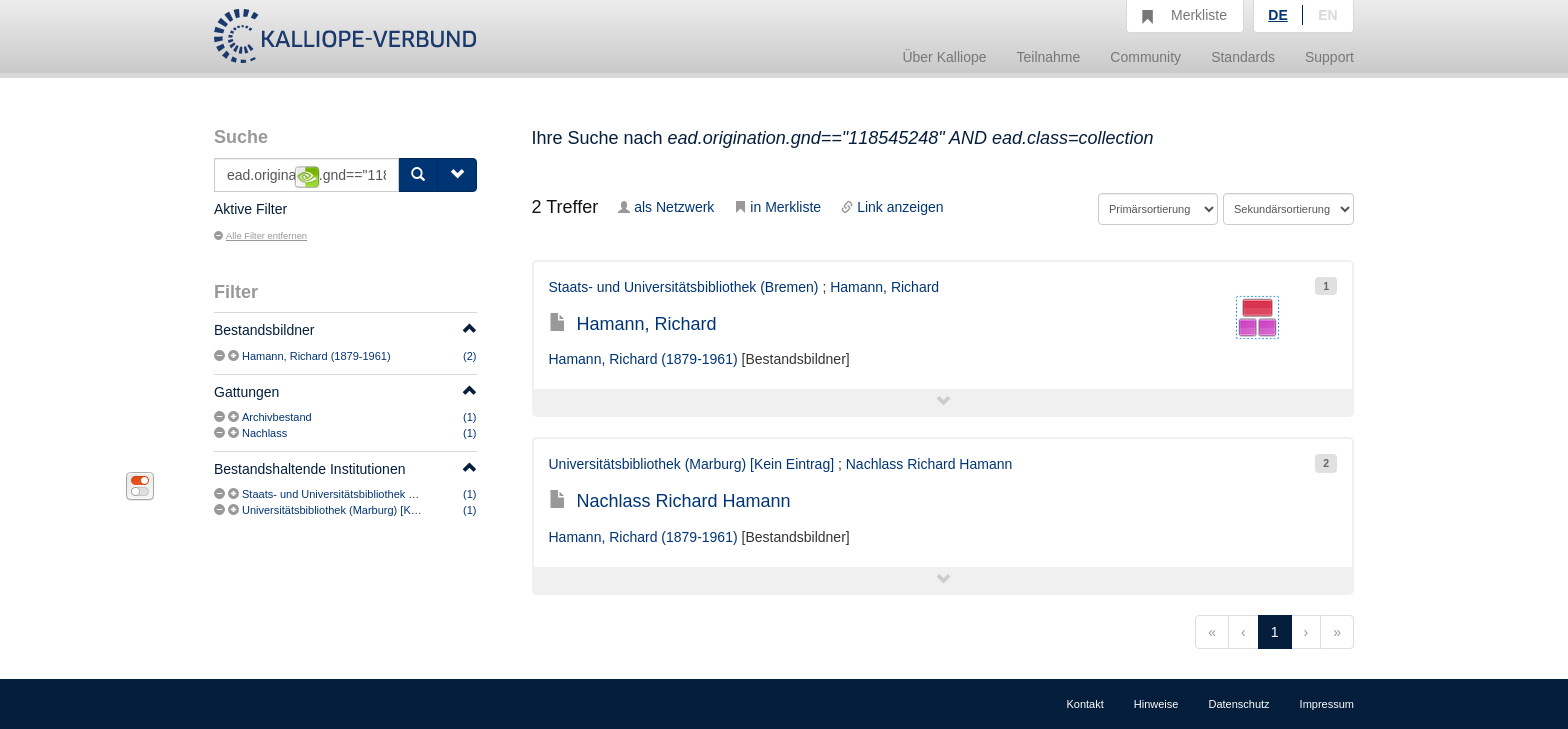 Image resolution: width=1568 pixels, height=729 pixels. Describe the element at coordinates (140, 486) in the screenshot. I see `open gnome tweaks settings` at that location.